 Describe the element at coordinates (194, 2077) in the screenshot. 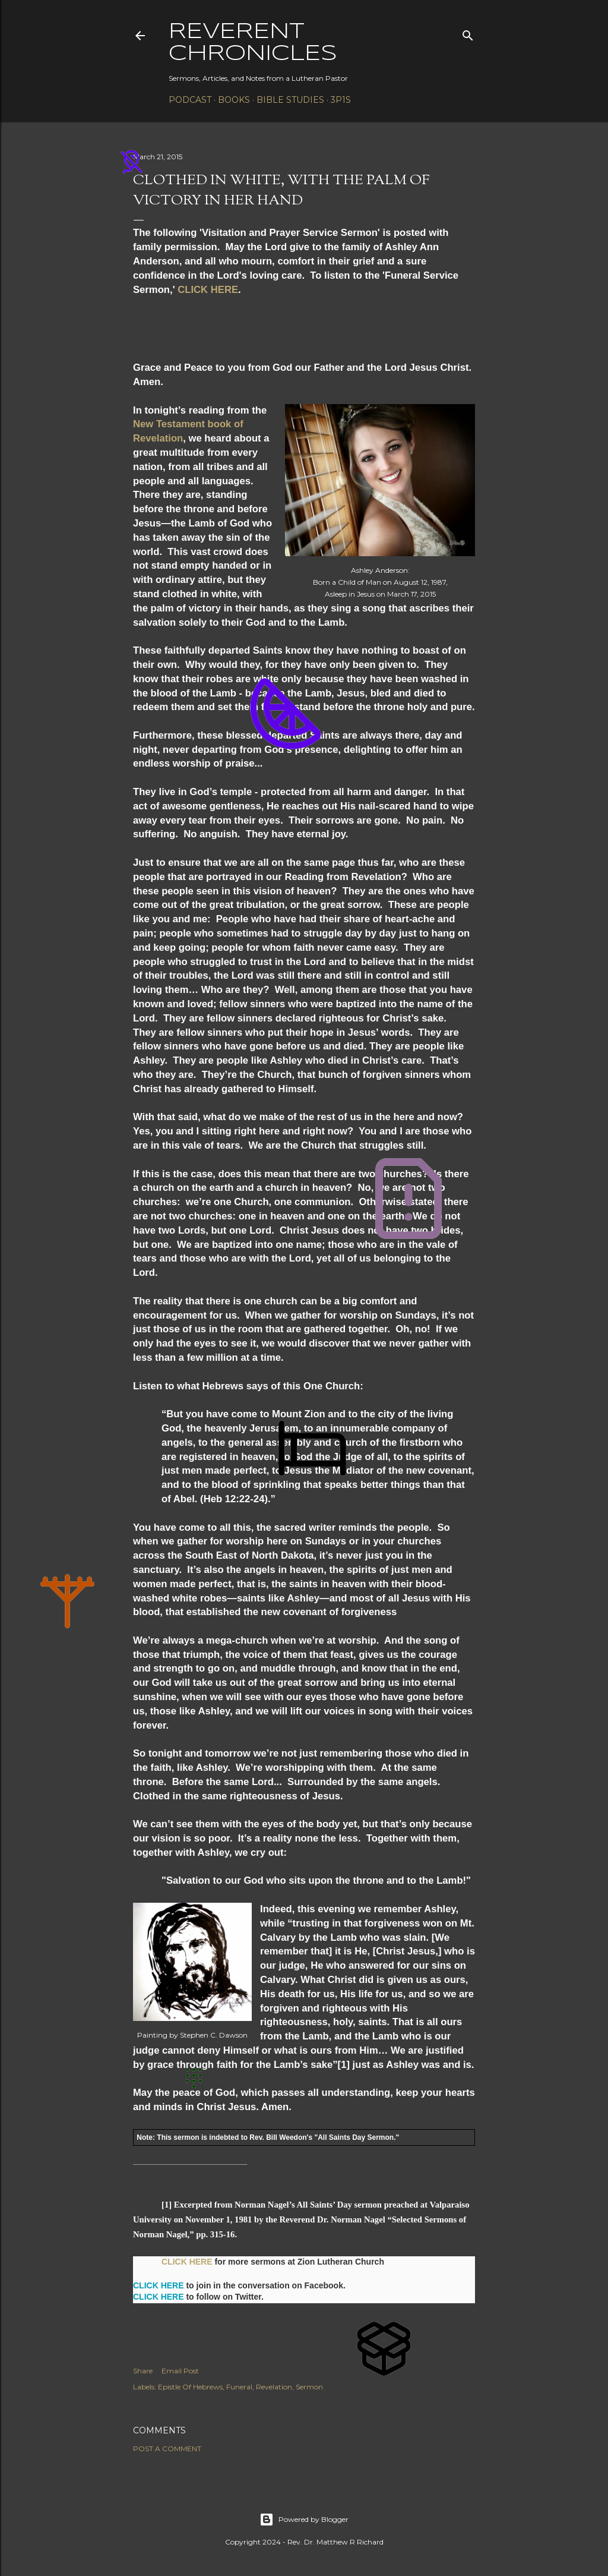

I see `open numeric keypad for input` at that location.